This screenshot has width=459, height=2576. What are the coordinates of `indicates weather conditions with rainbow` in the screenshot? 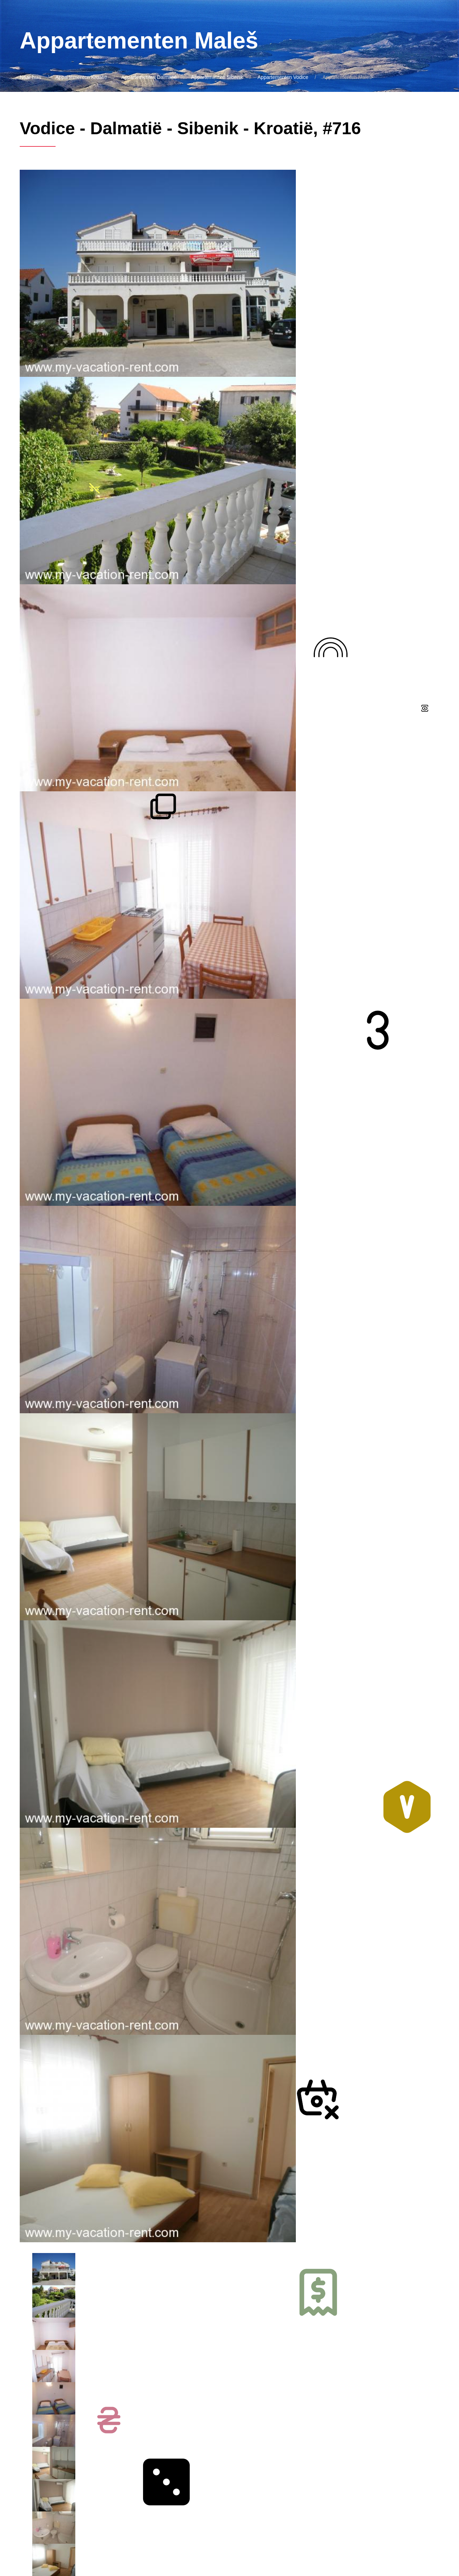 It's located at (331, 648).